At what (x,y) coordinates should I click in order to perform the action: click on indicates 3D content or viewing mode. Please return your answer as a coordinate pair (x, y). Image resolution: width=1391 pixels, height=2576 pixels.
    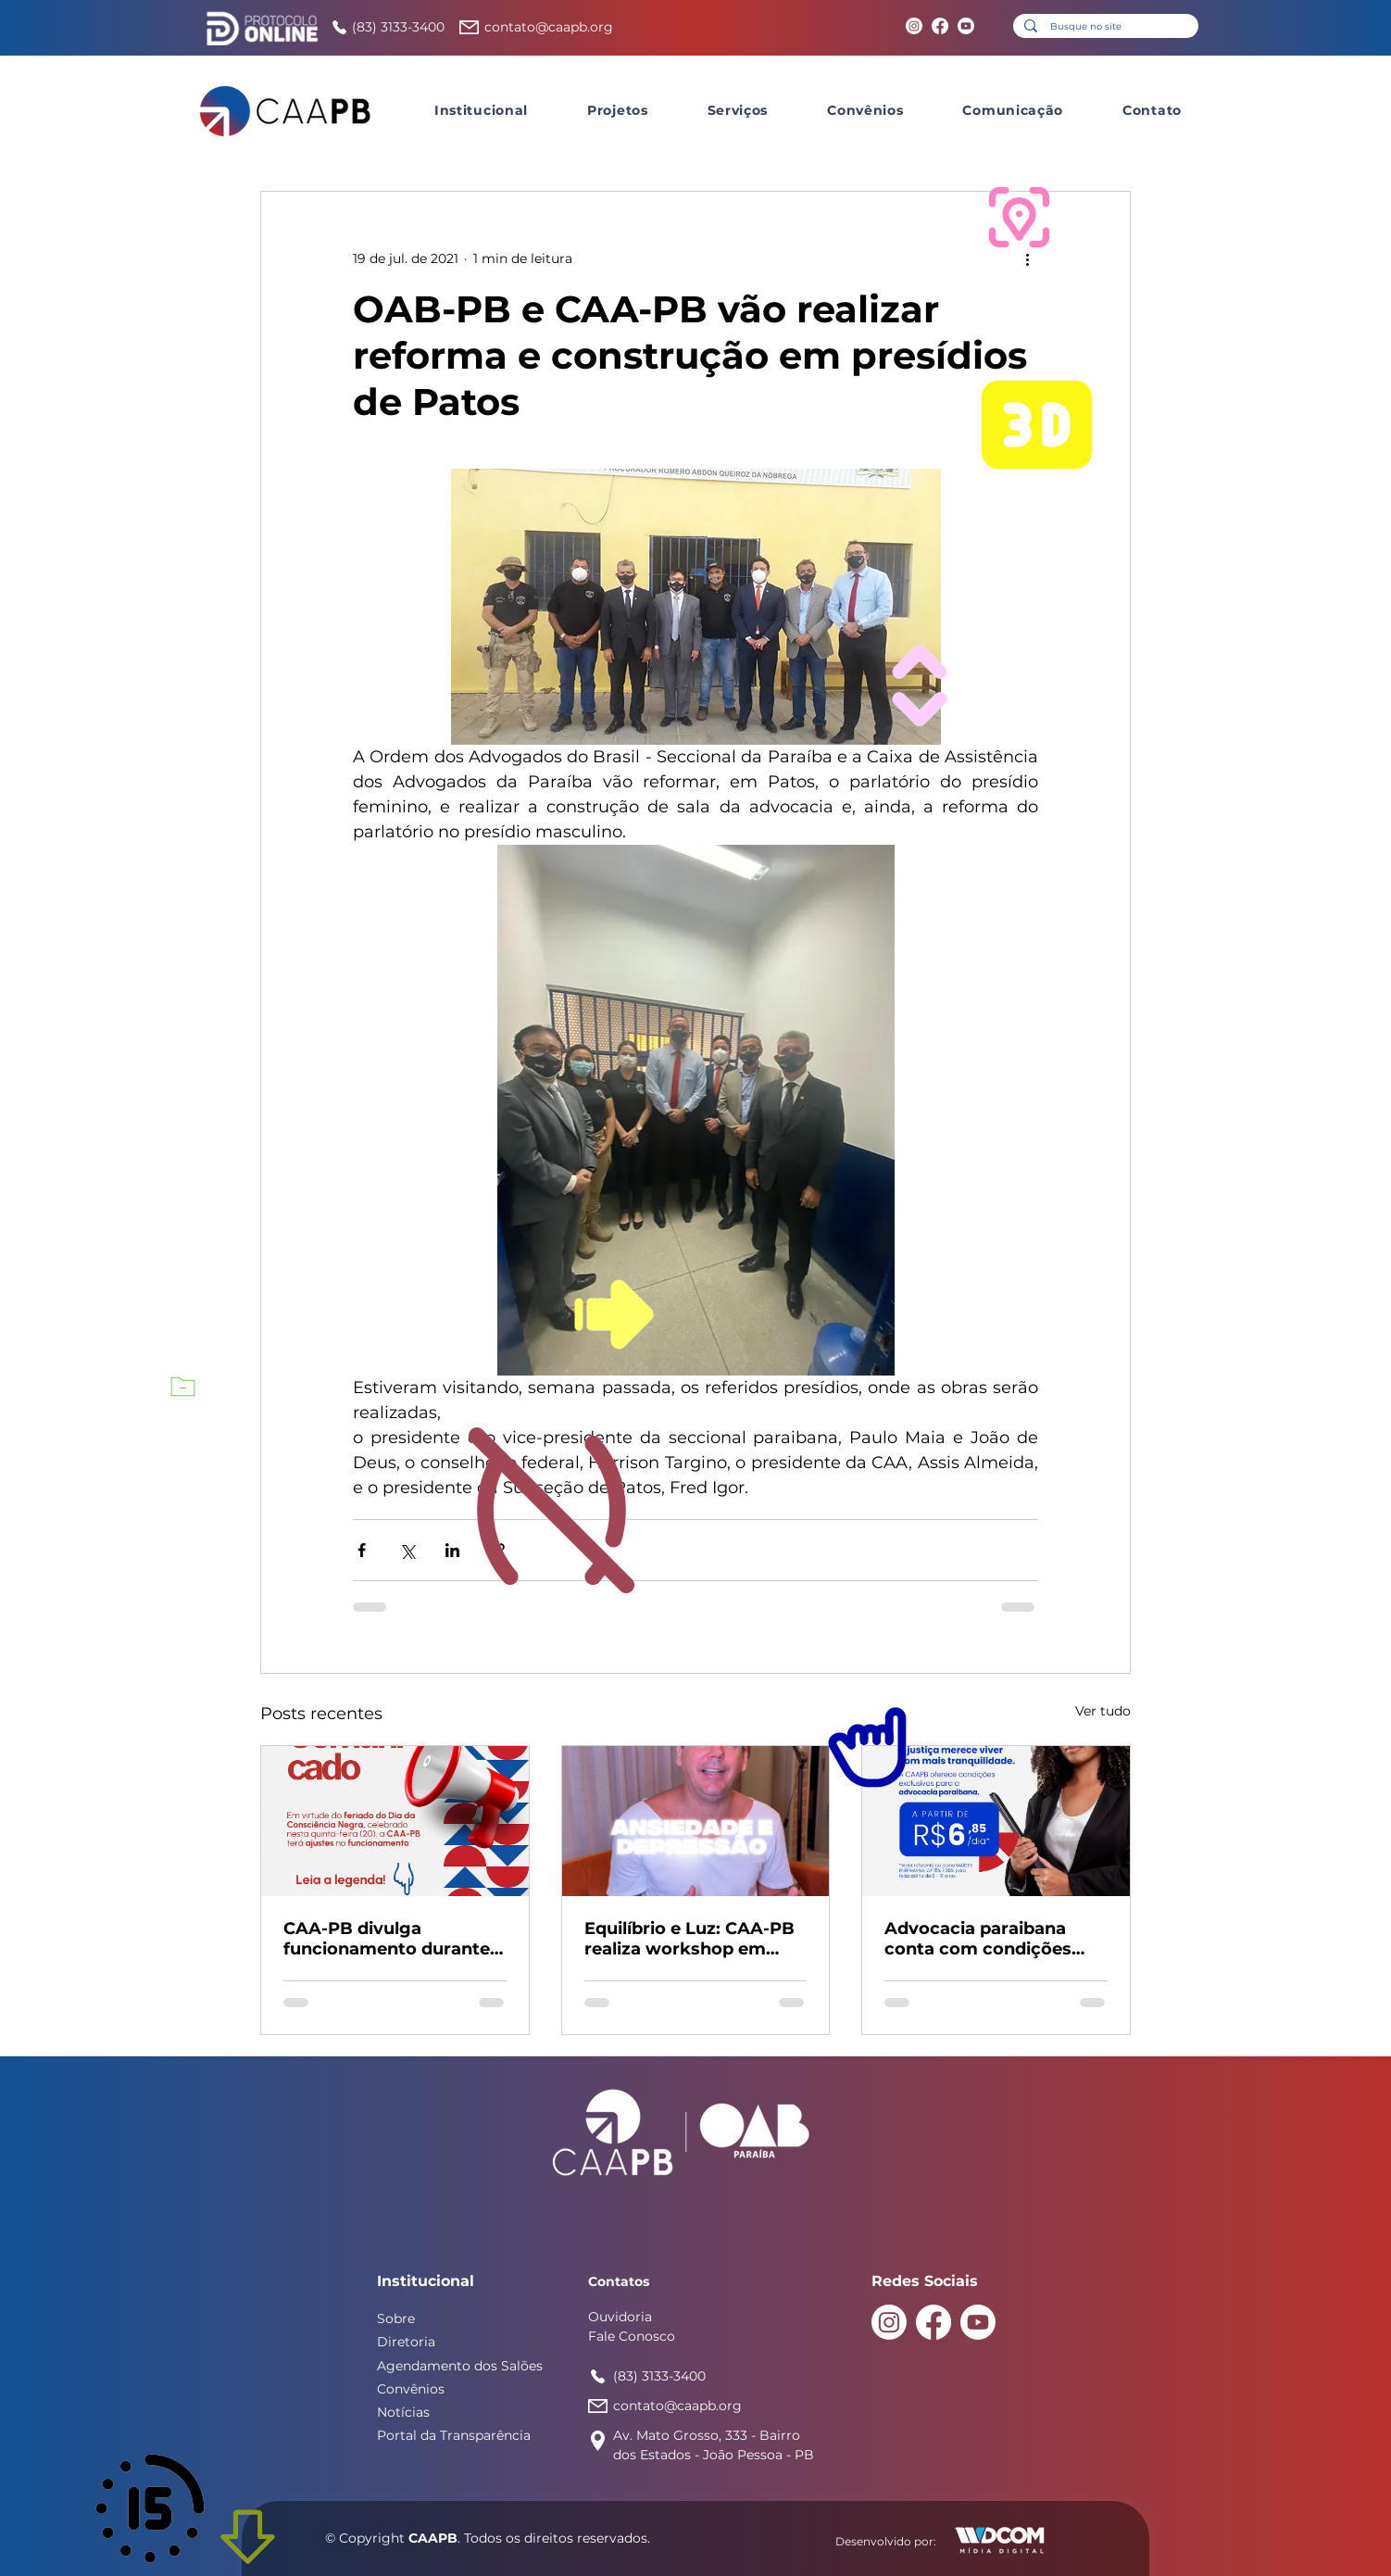
    Looking at the image, I should click on (1036, 424).